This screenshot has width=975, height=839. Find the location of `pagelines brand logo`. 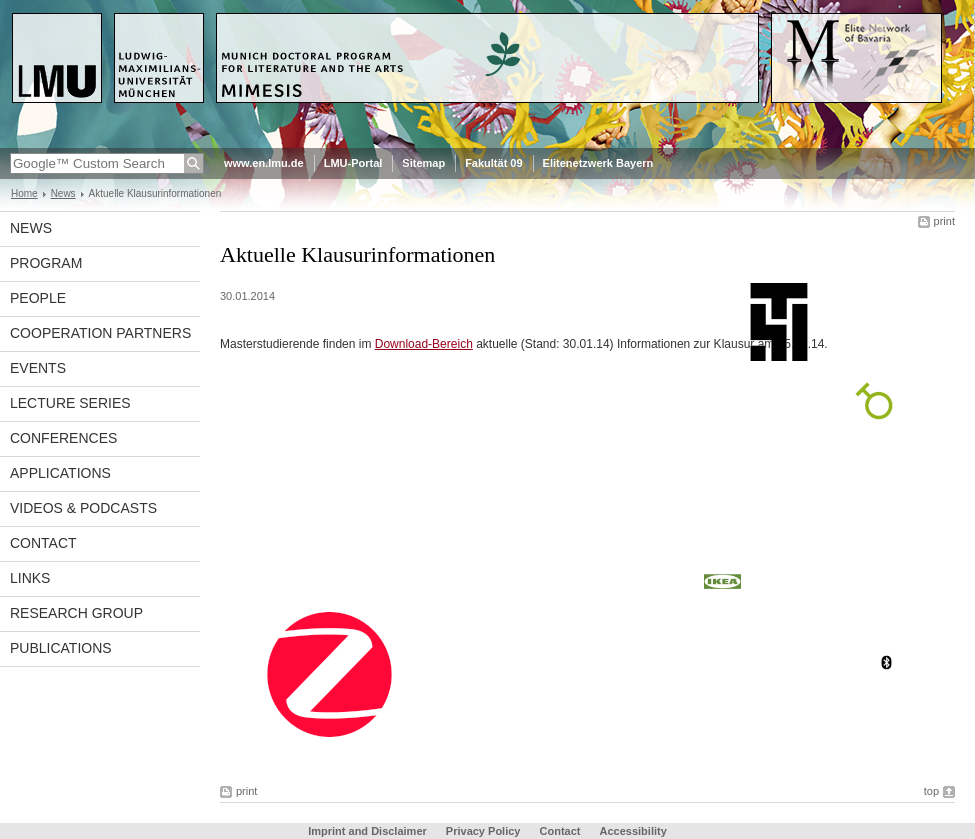

pagelines brand logo is located at coordinates (503, 54).